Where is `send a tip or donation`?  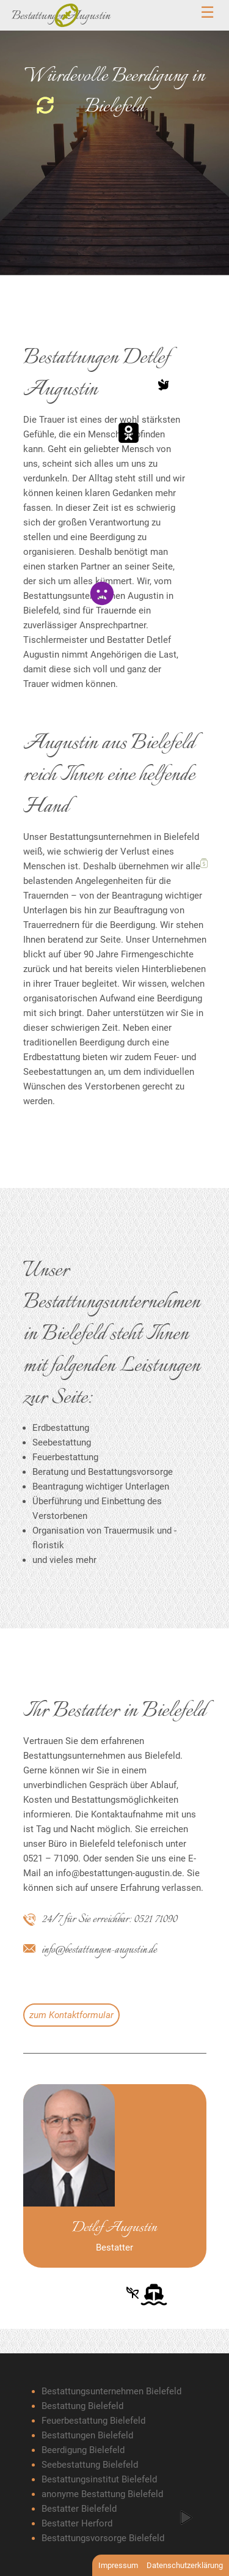 send a tip or donation is located at coordinates (204, 863).